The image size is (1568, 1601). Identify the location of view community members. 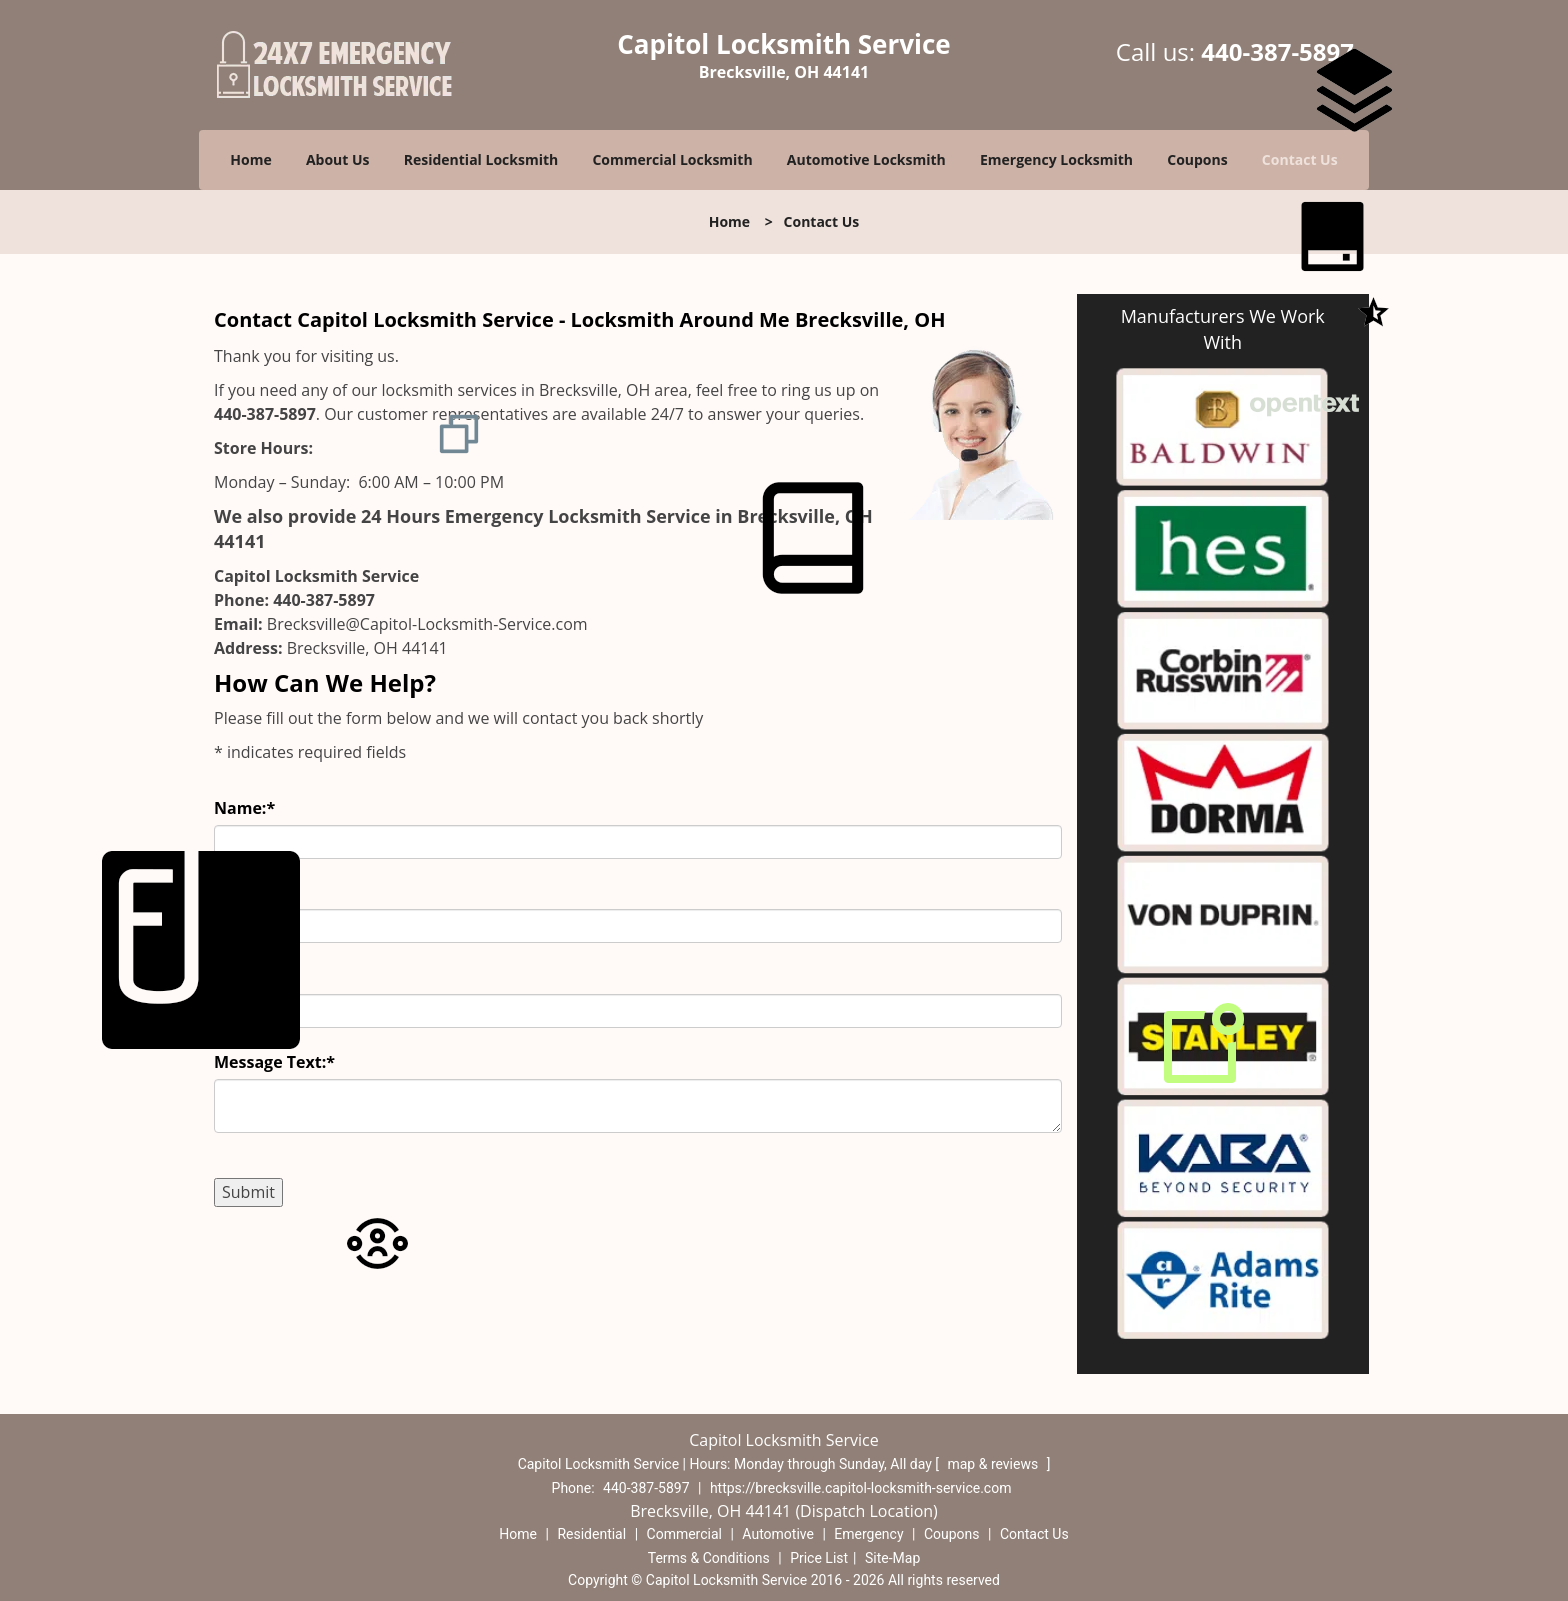
(377, 1243).